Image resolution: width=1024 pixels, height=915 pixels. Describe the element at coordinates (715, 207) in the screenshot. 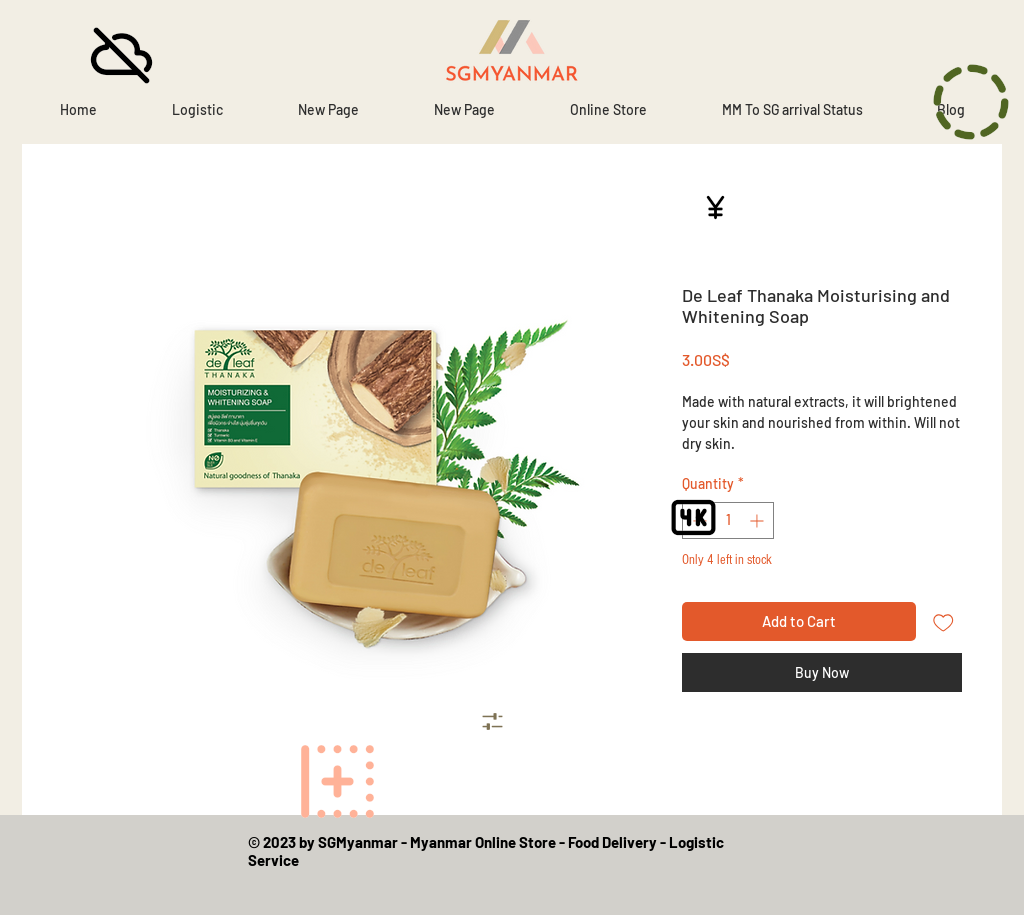

I see `select Japanese yen as currency` at that location.